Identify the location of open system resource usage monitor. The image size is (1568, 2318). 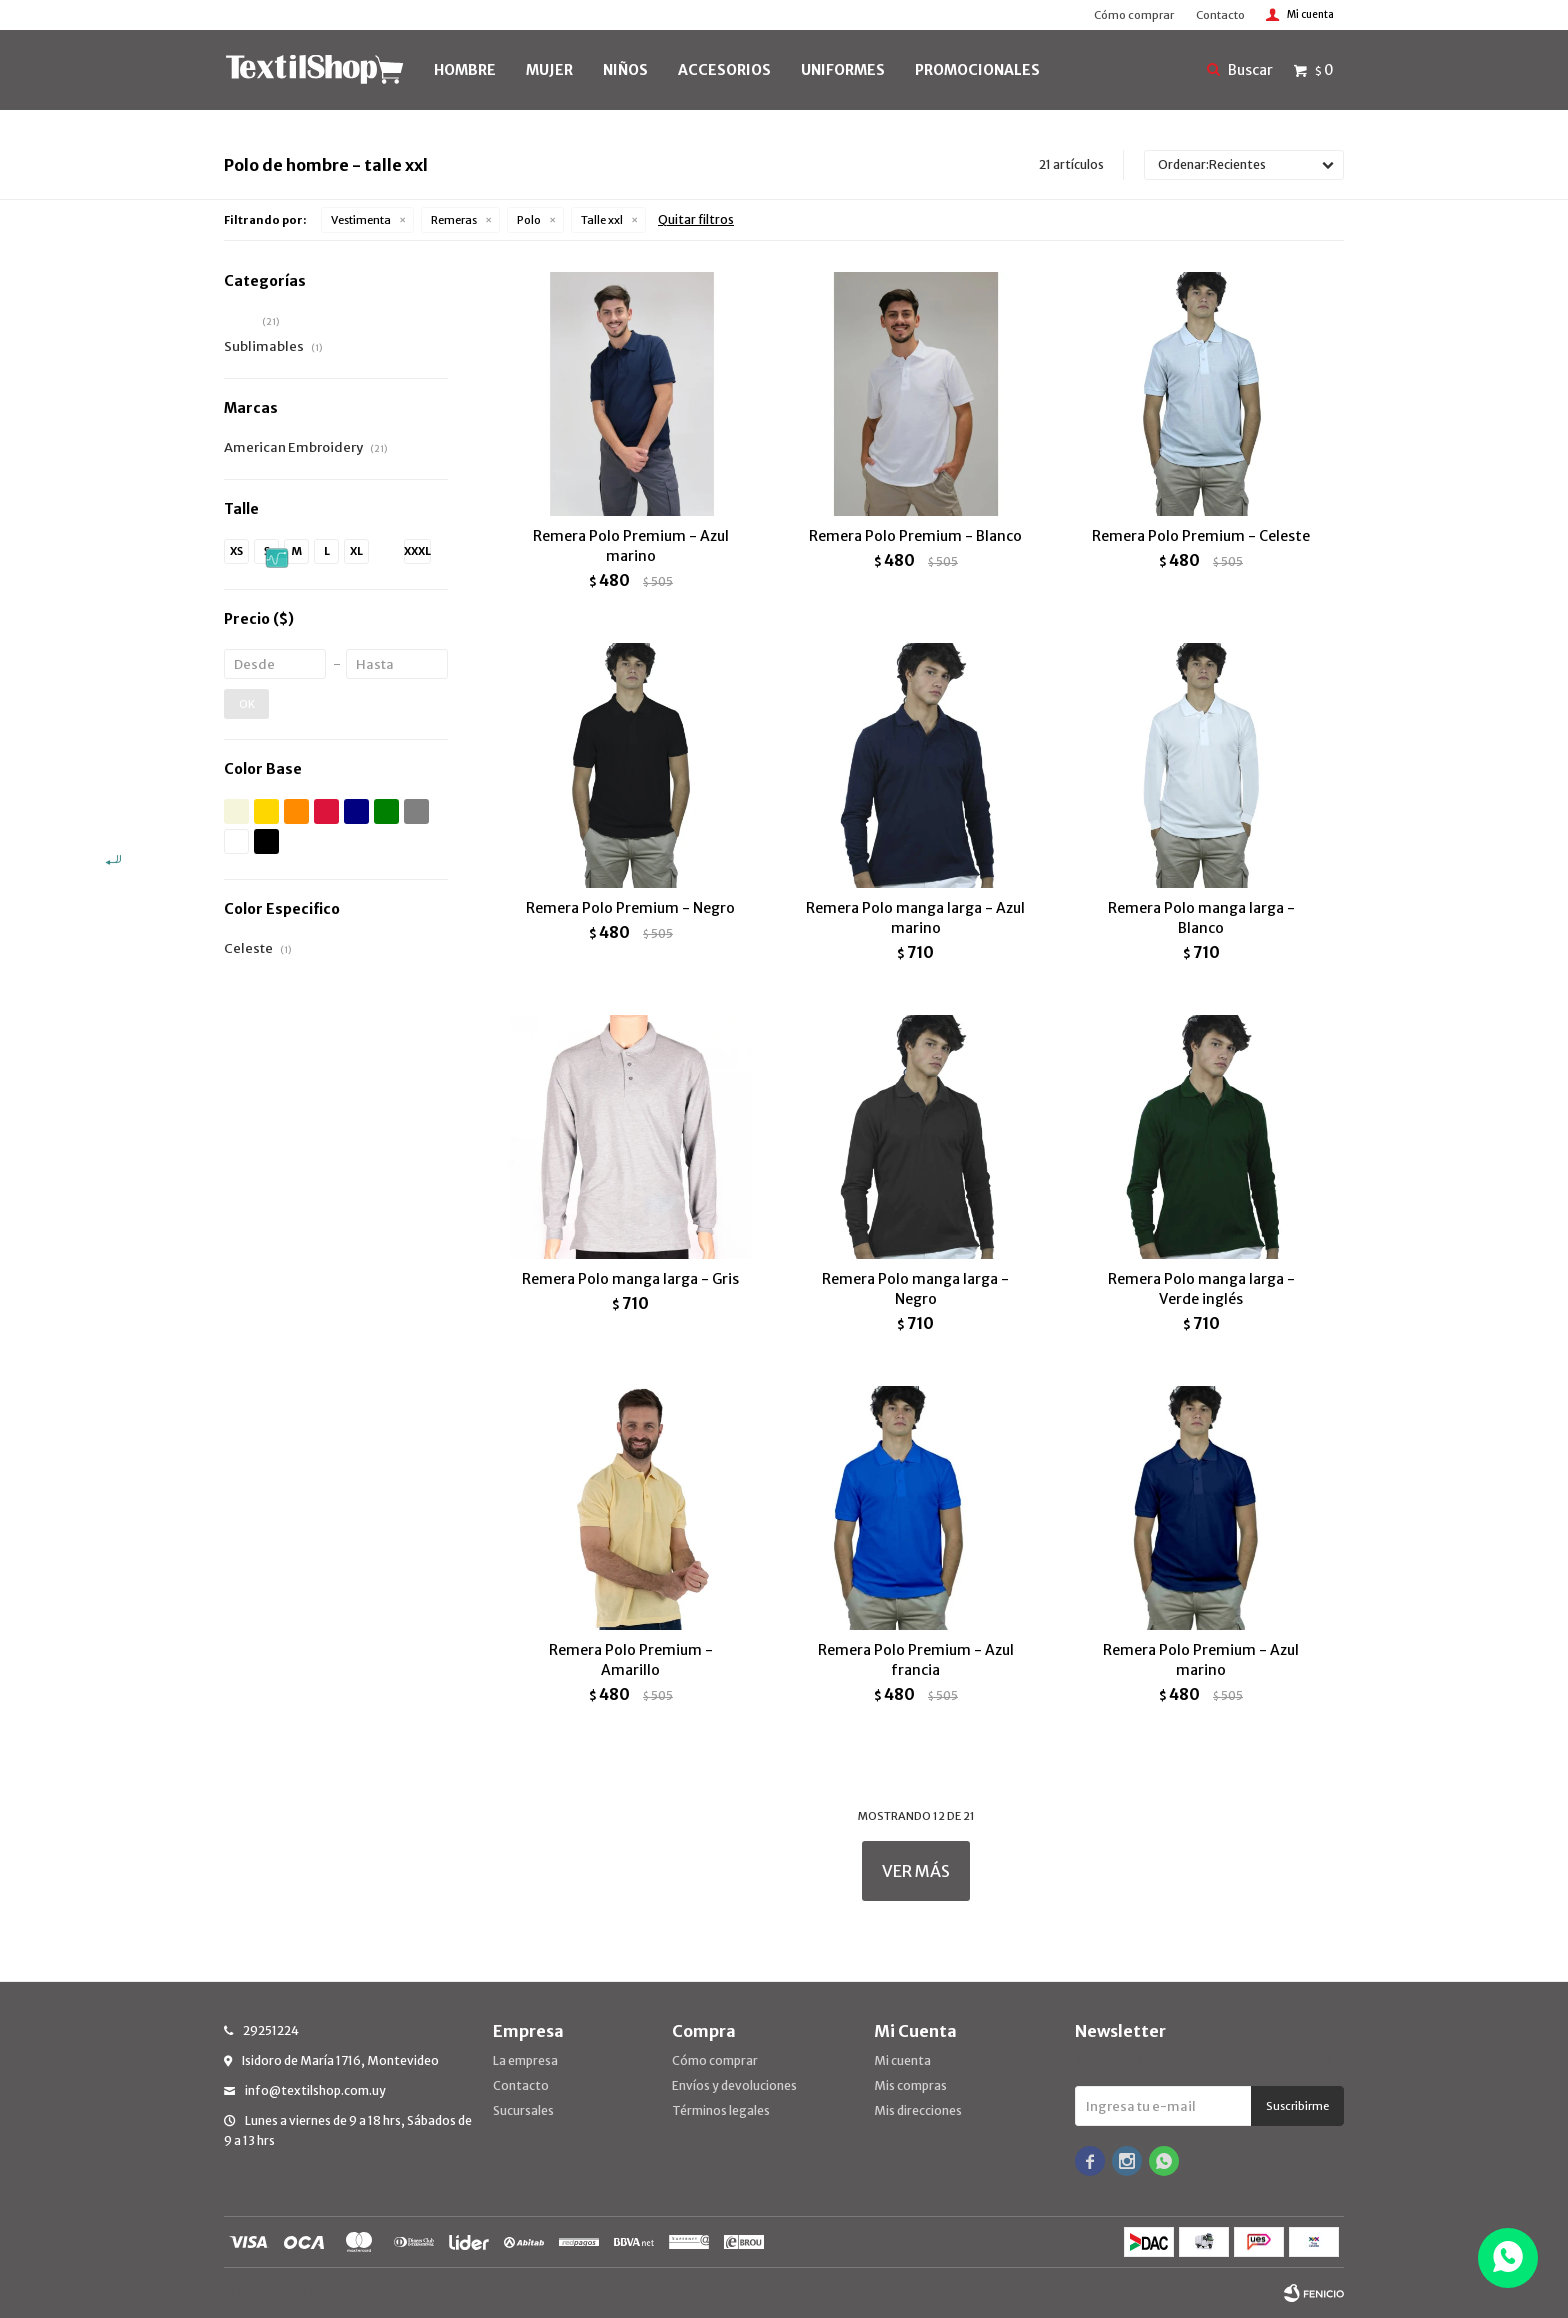
(277, 558).